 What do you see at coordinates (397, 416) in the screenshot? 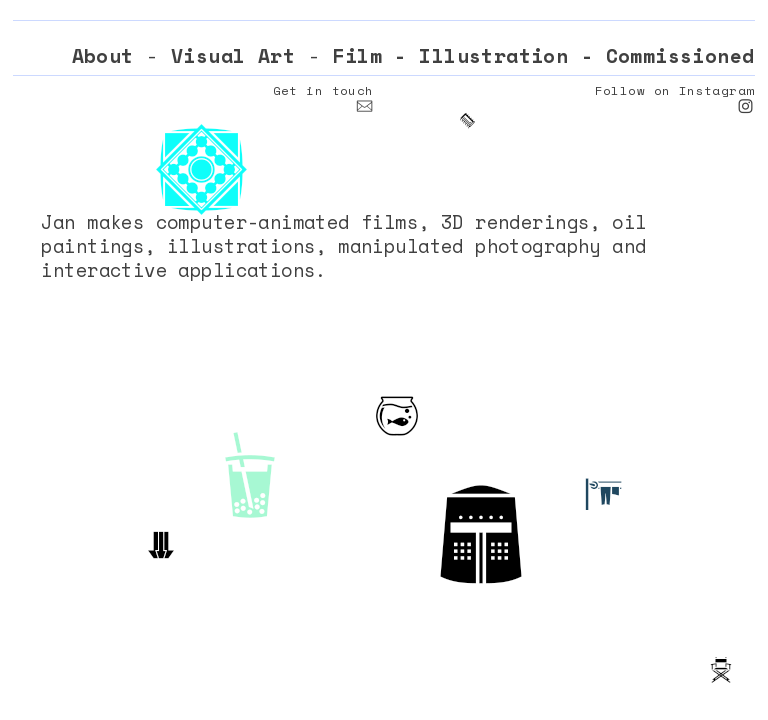
I see `access aquarium or fish tank features` at bounding box center [397, 416].